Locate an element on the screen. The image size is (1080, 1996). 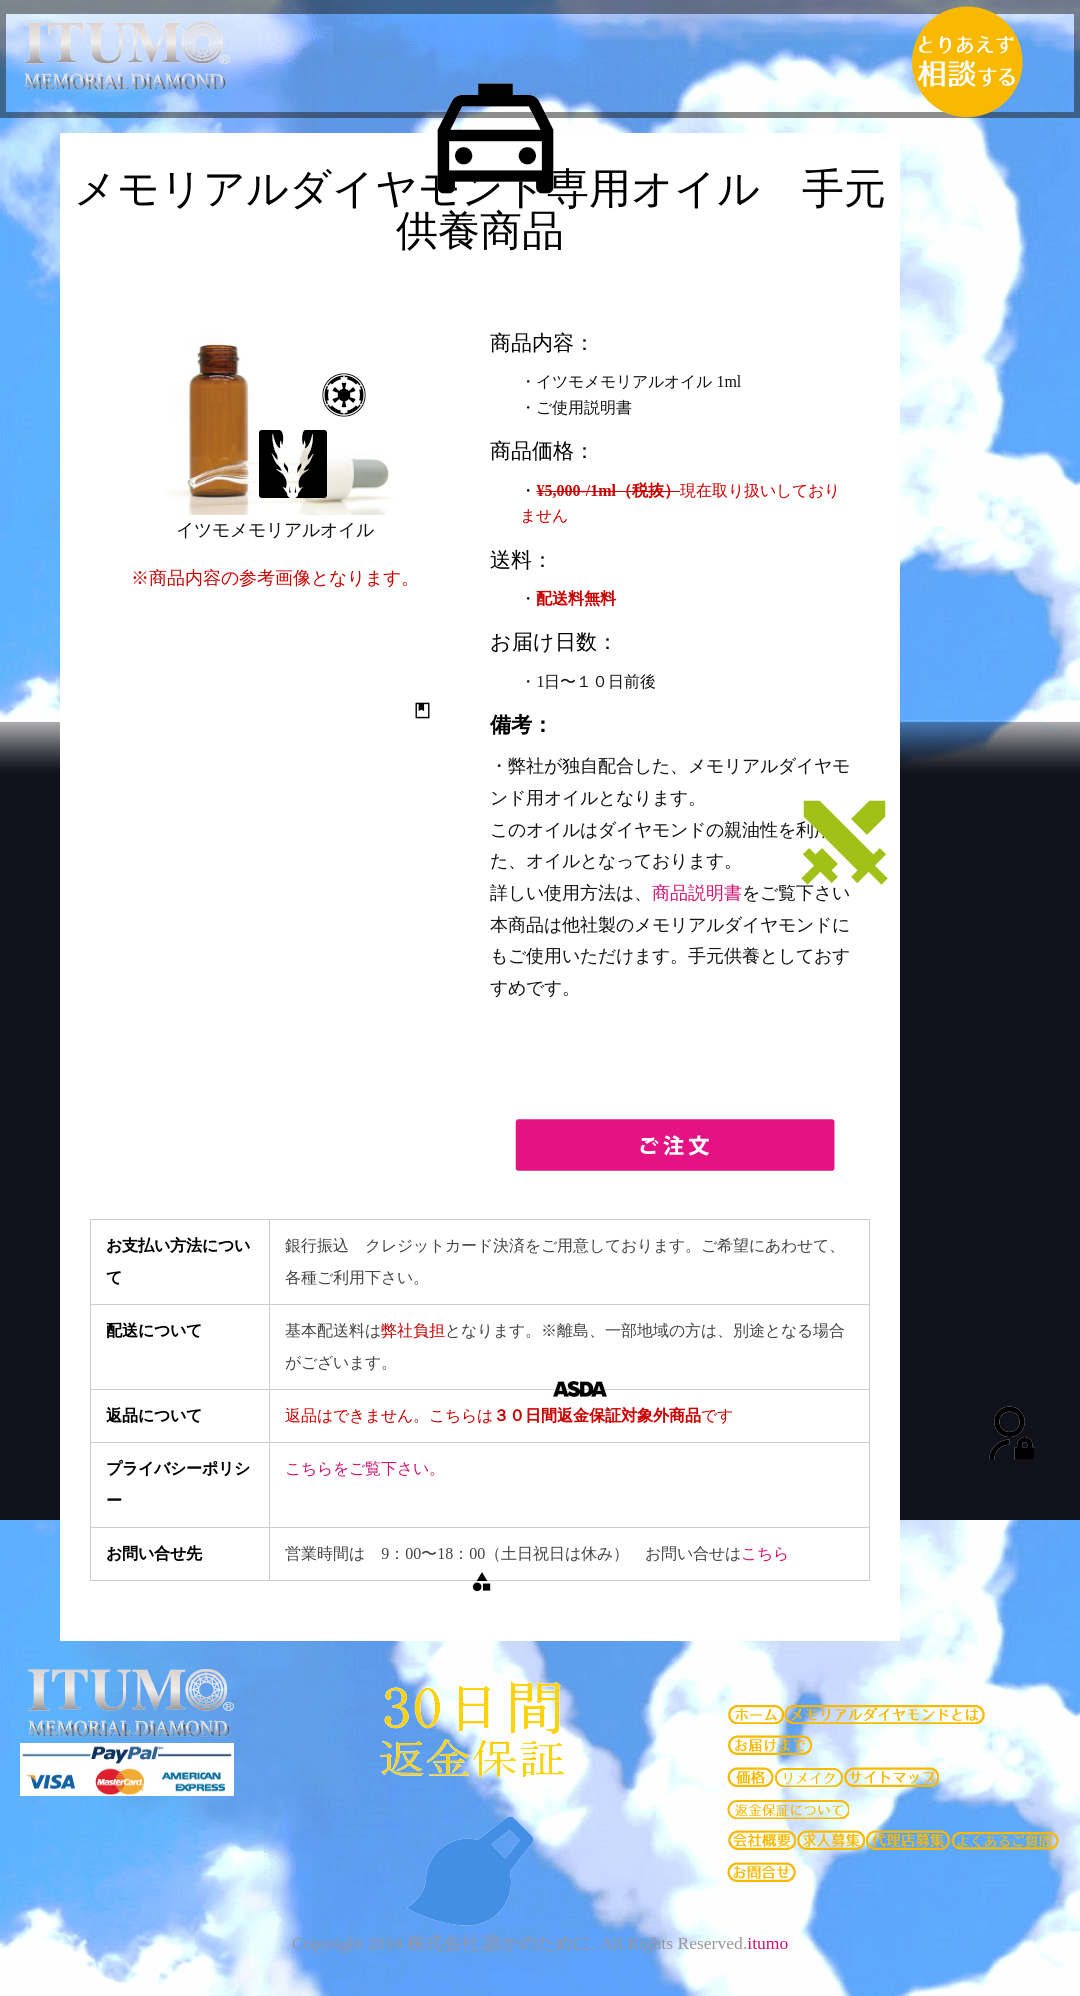
request a taxi or cab ride is located at coordinates (495, 135).